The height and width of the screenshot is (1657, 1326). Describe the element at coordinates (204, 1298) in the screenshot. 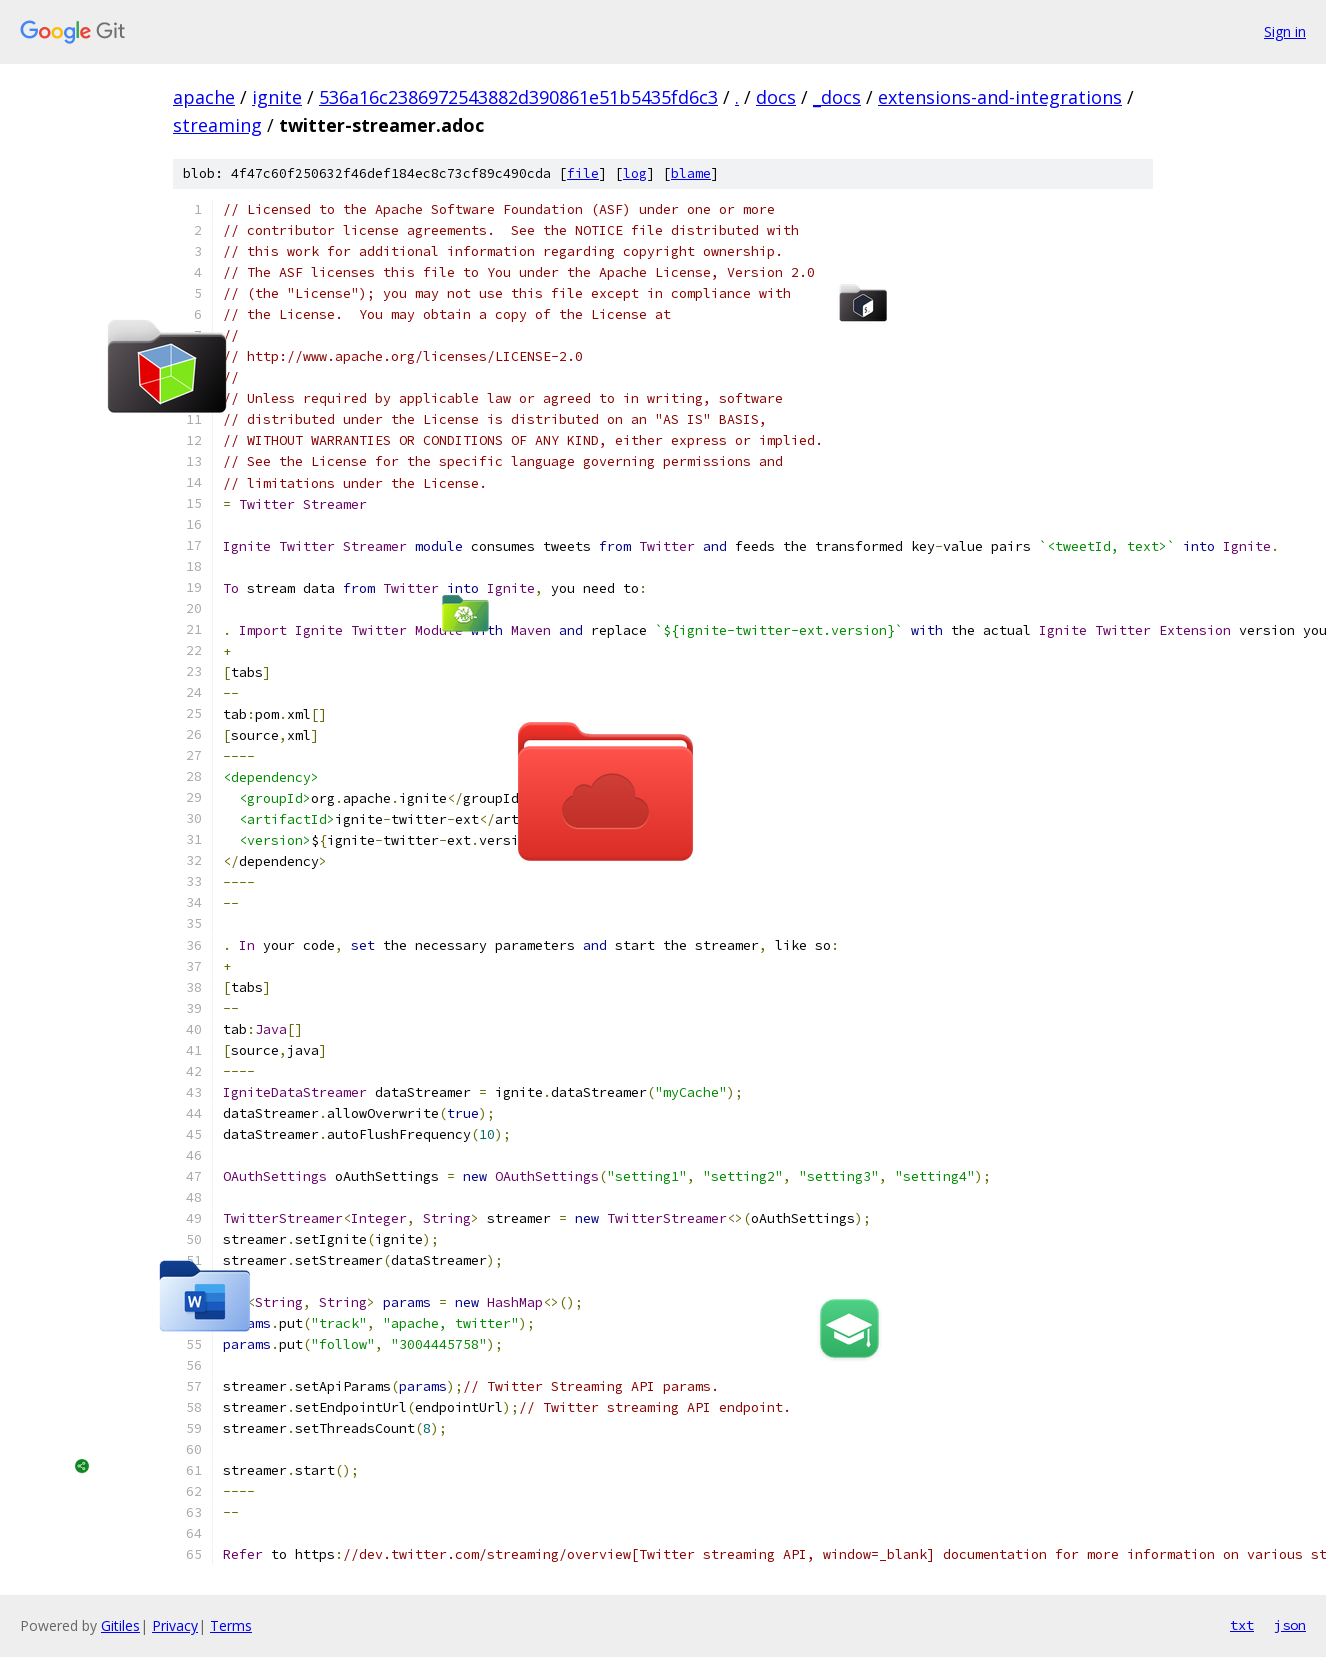

I see `open folder containing Microsoft Word documents` at that location.